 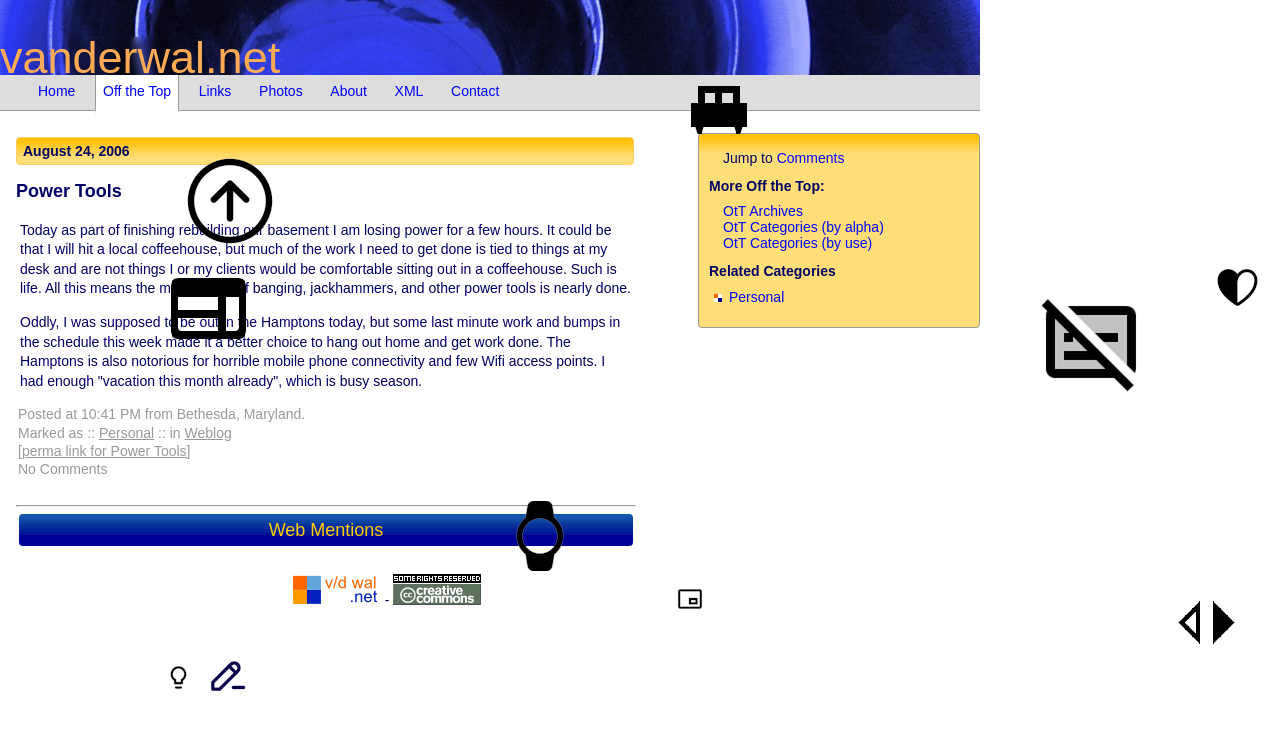 I want to click on indicates partial like or favorite status, so click(x=1237, y=287).